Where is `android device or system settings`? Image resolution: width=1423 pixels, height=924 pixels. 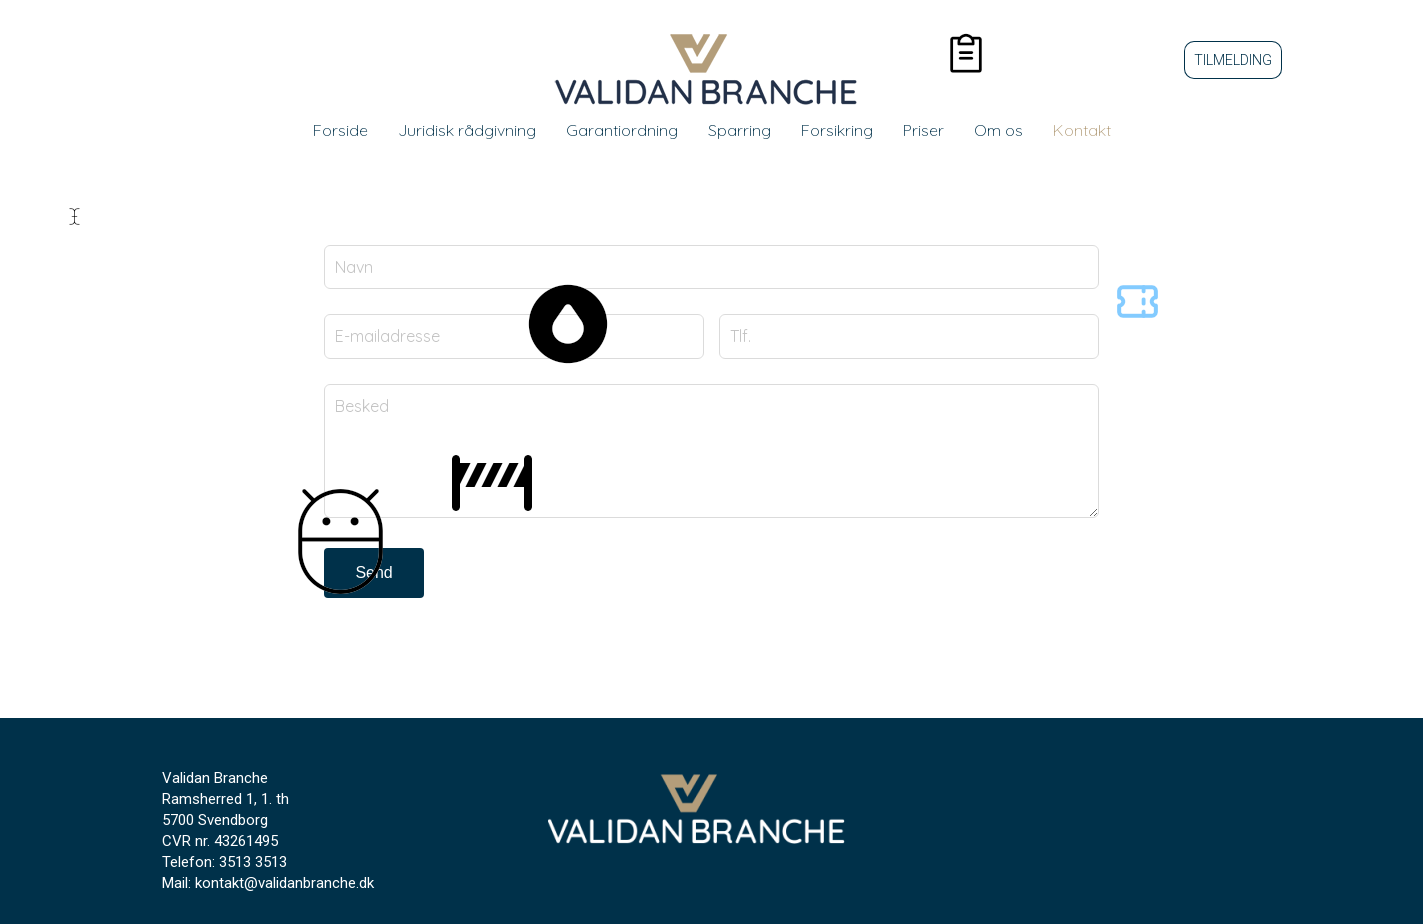 android device or system settings is located at coordinates (340, 539).